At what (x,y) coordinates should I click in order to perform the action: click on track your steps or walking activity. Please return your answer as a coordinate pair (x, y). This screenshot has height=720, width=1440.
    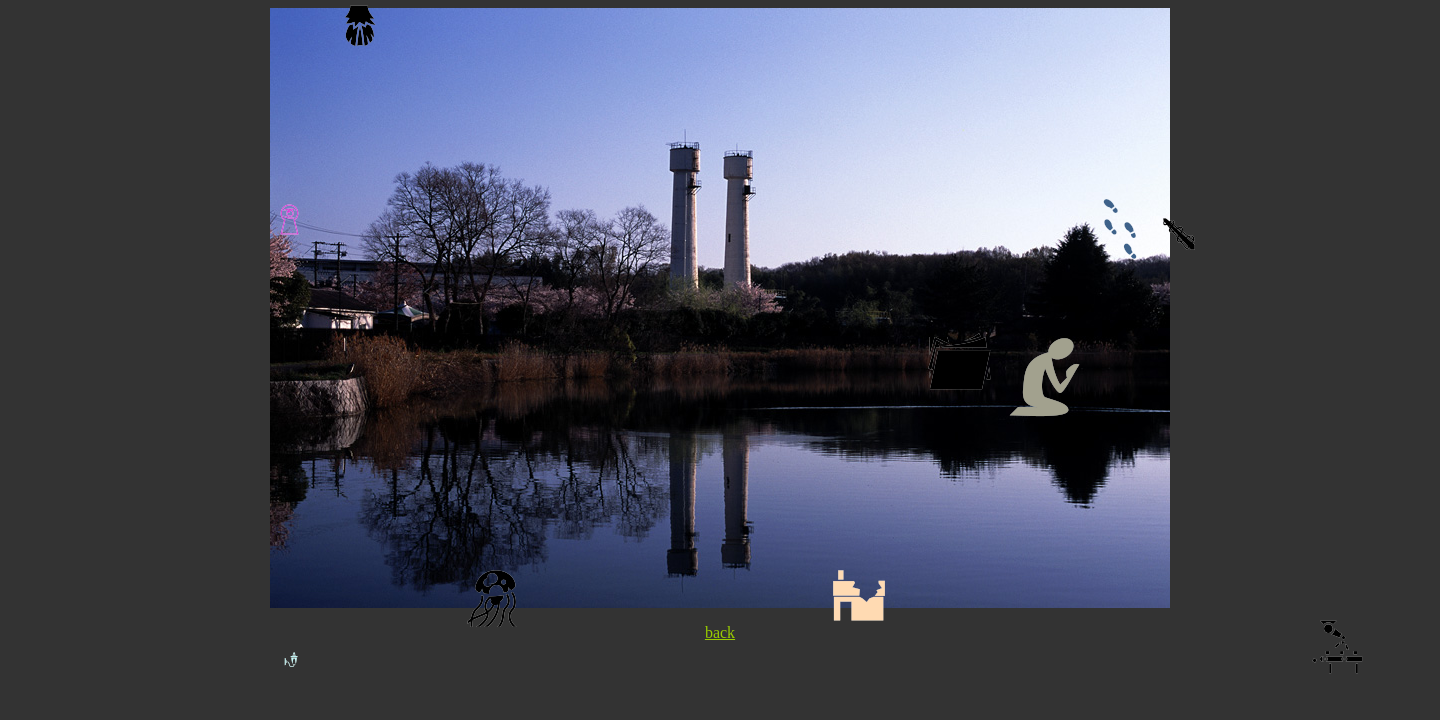
    Looking at the image, I should click on (1120, 229).